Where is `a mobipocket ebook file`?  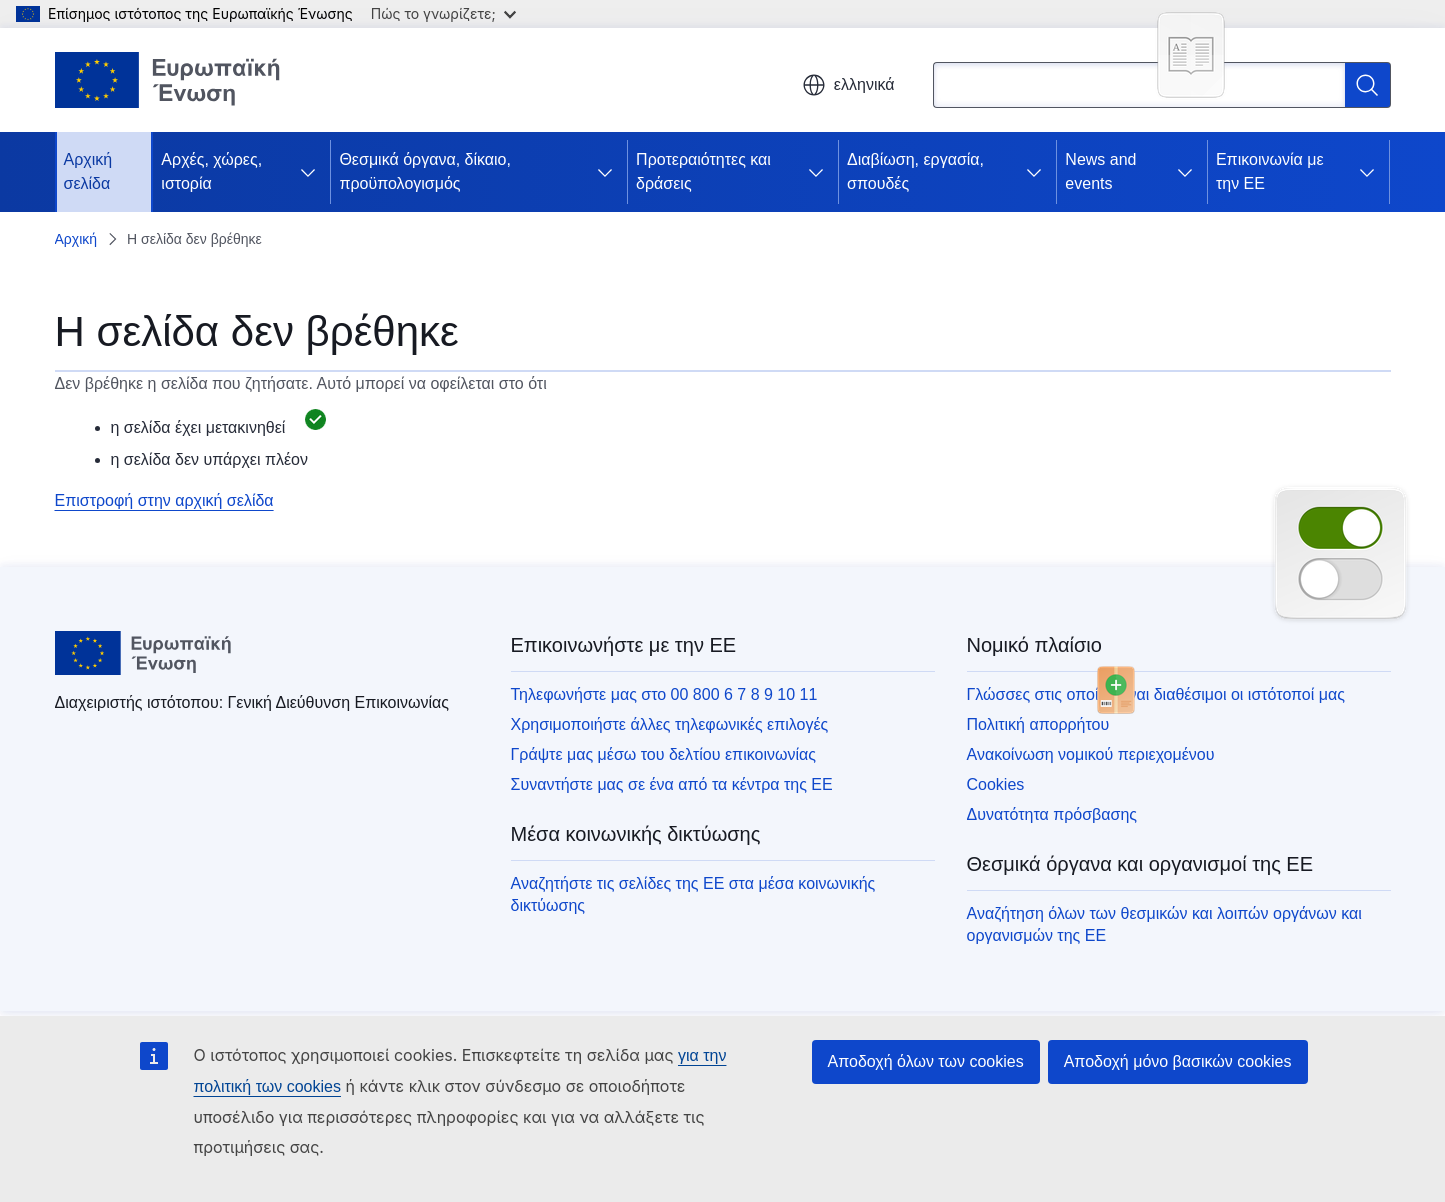 a mobipocket ebook file is located at coordinates (1191, 55).